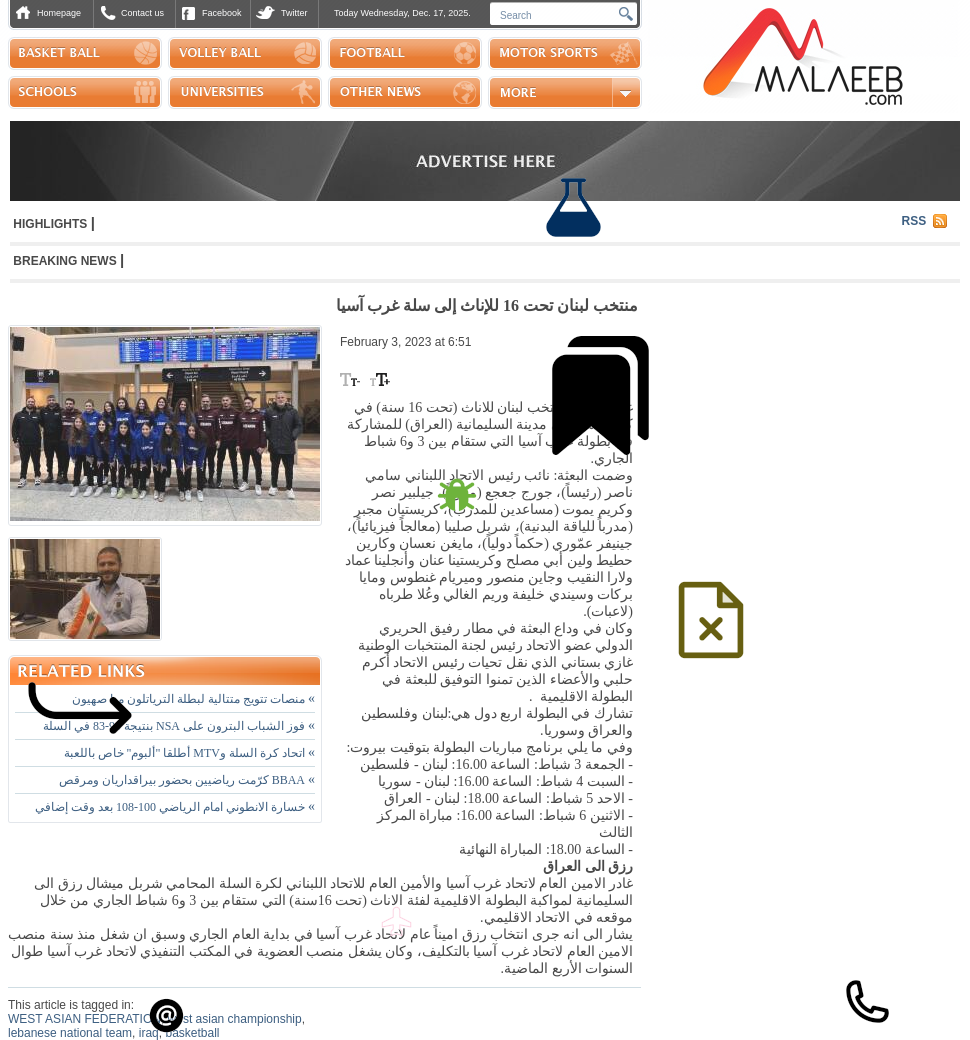  Describe the element at coordinates (711, 620) in the screenshot. I see `delete or remove a file` at that location.